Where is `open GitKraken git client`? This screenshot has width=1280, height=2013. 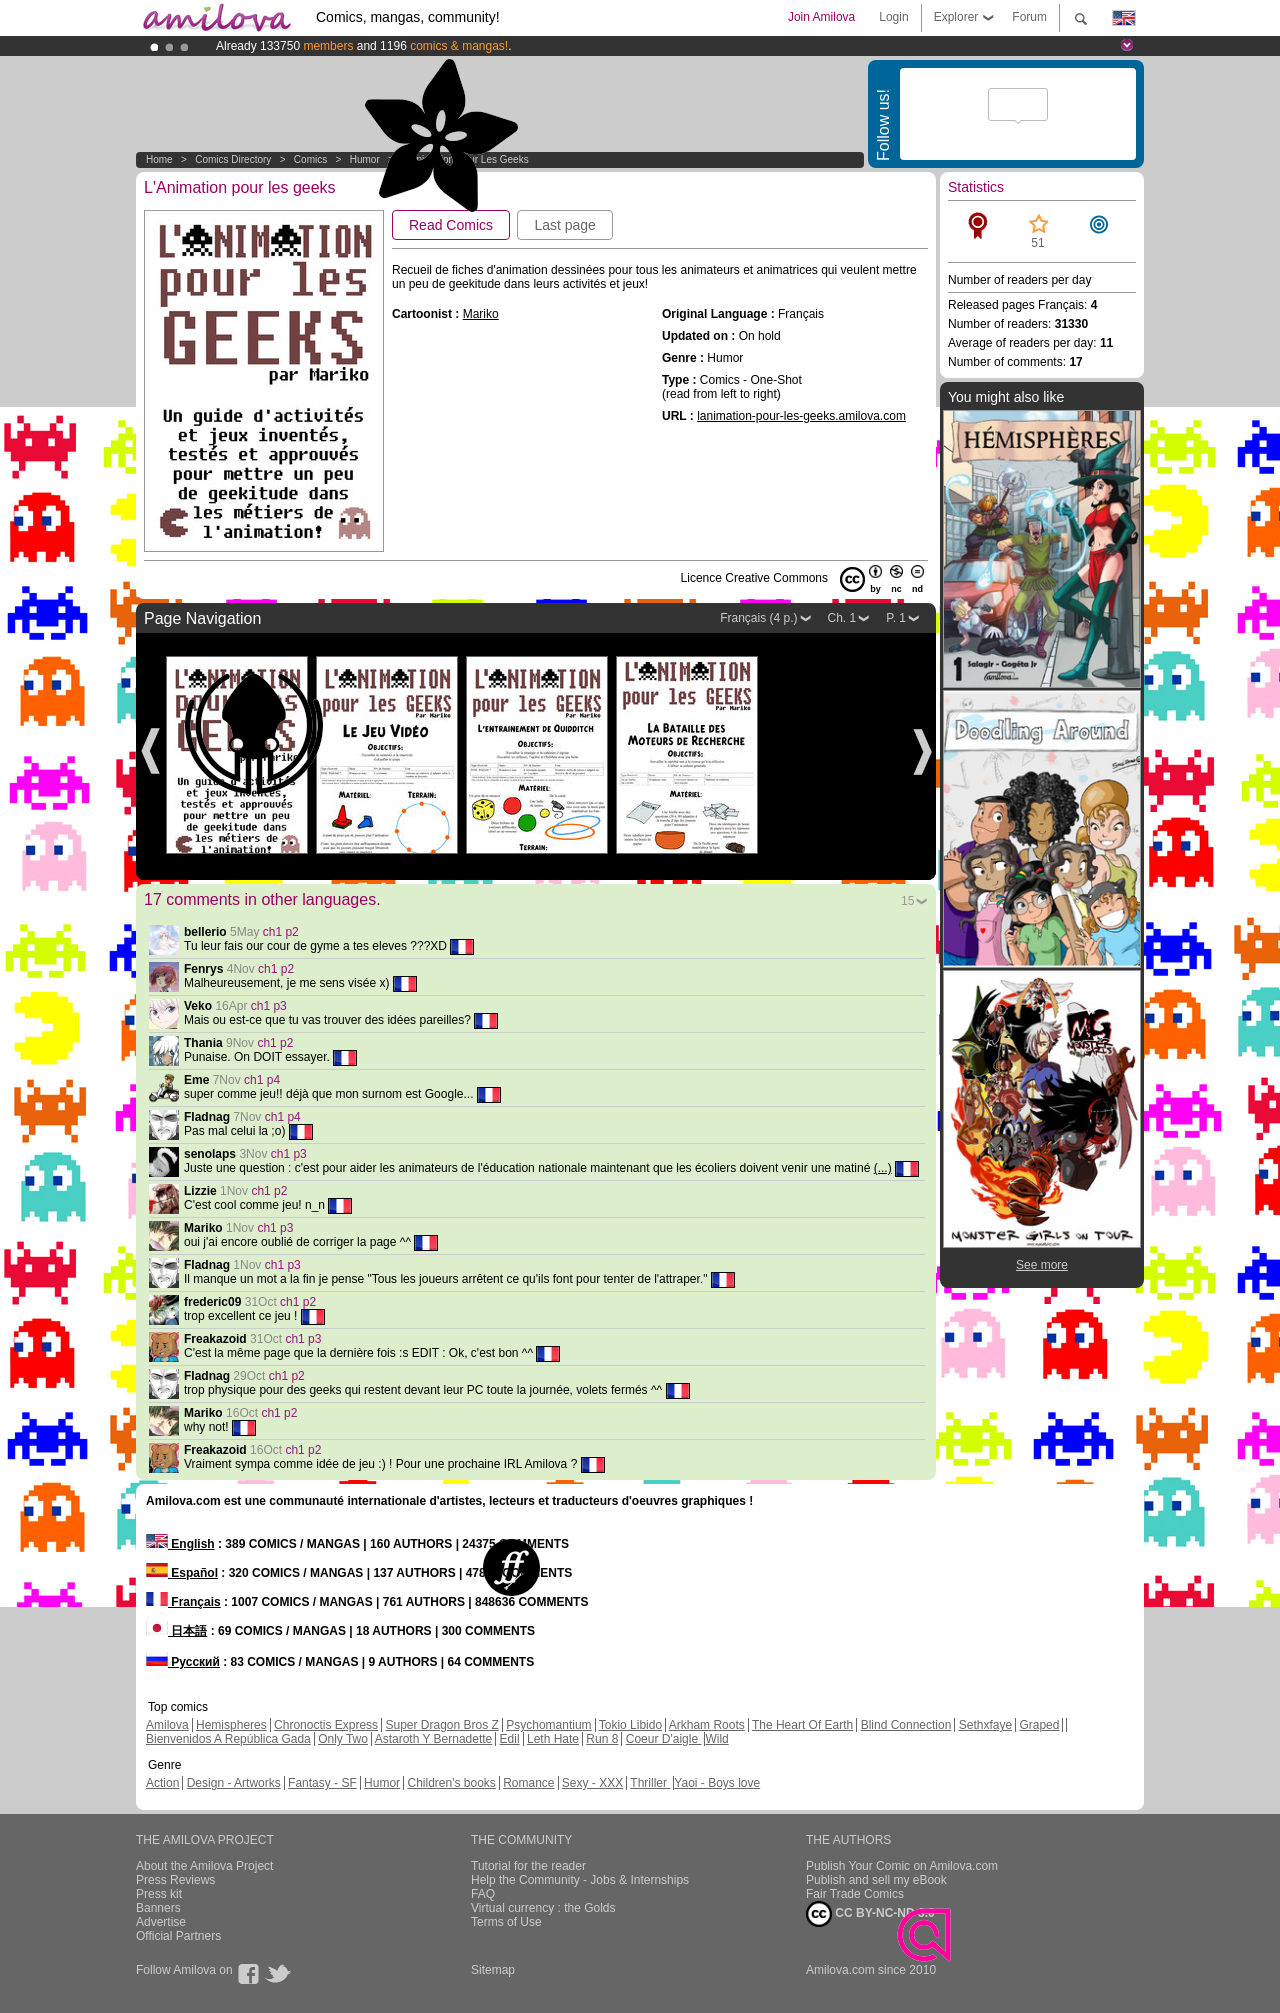
open GitKraken git client is located at coordinates (254, 734).